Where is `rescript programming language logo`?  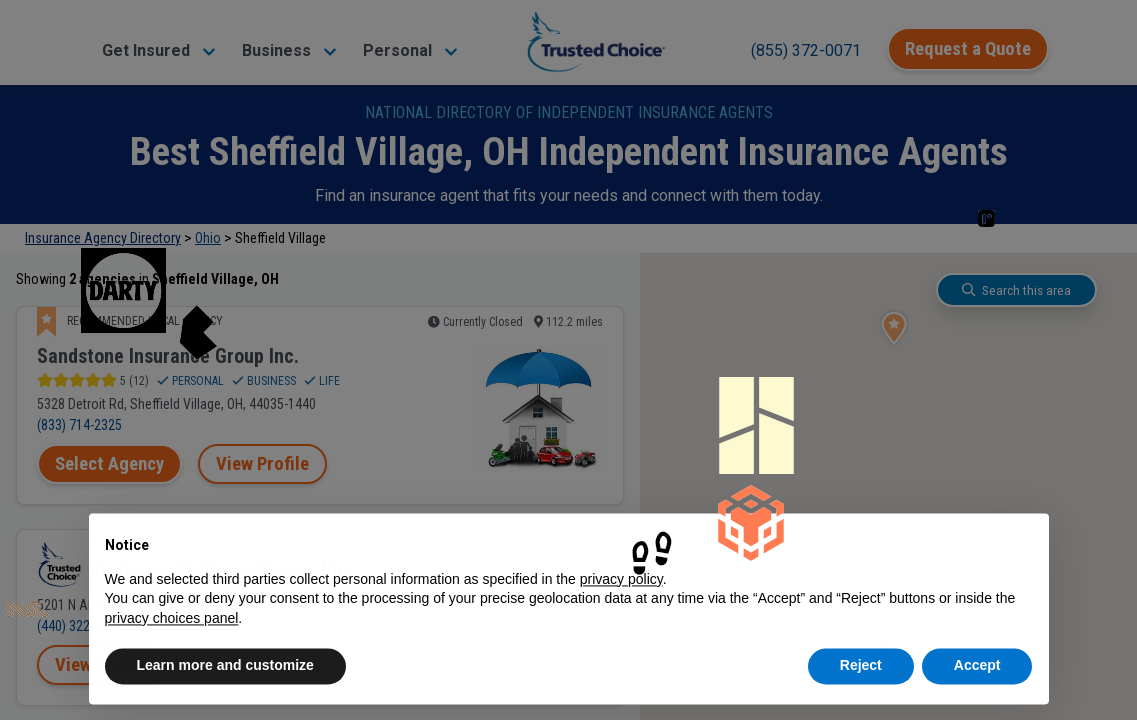
rescript programming language logo is located at coordinates (986, 218).